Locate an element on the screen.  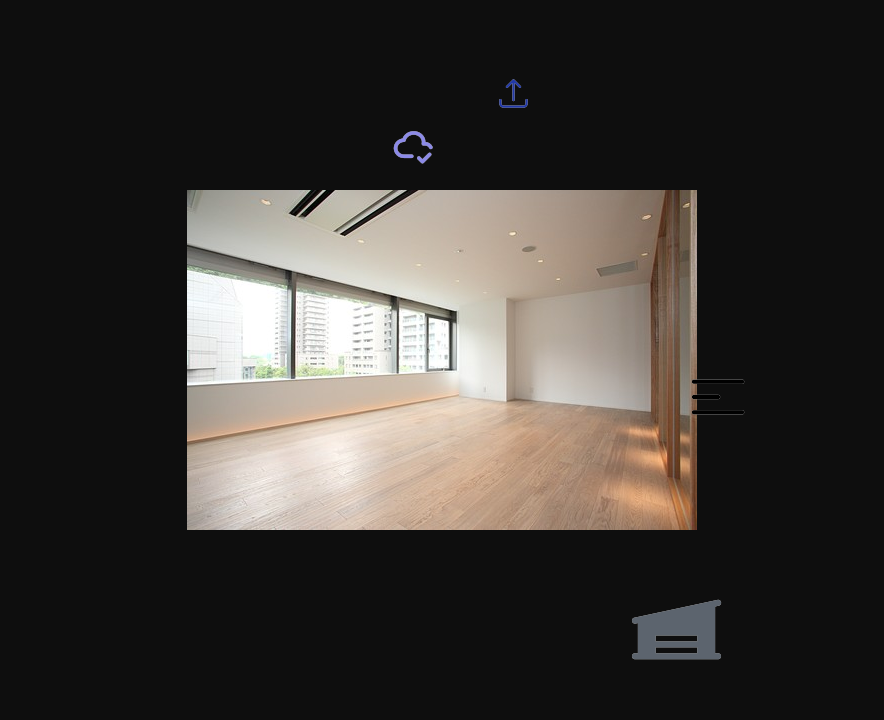
upload a file or document is located at coordinates (513, 93).